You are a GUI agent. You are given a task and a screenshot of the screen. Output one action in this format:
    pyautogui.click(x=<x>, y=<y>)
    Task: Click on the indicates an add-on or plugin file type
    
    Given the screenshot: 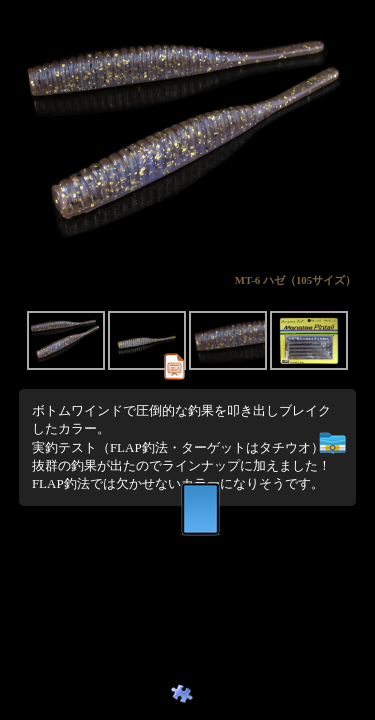 What is the action you would take?
    pyautogui.click(x=181, y=693)
    